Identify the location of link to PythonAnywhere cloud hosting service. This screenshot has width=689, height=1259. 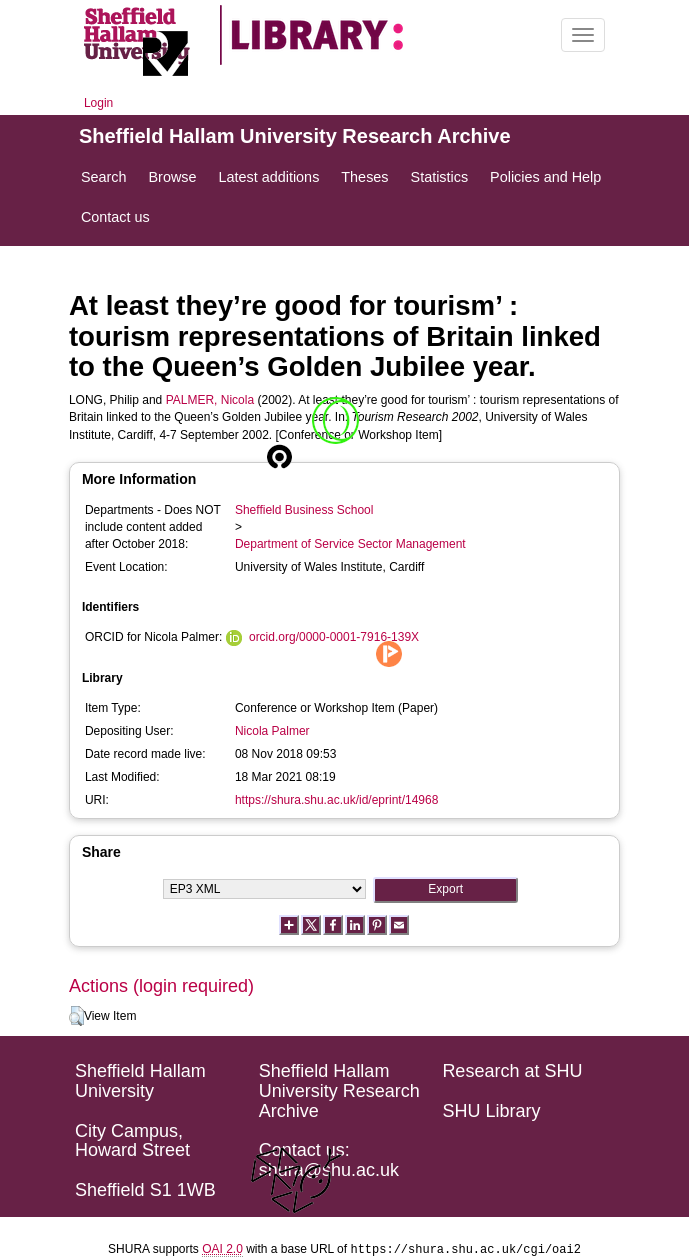
(296, 1180).